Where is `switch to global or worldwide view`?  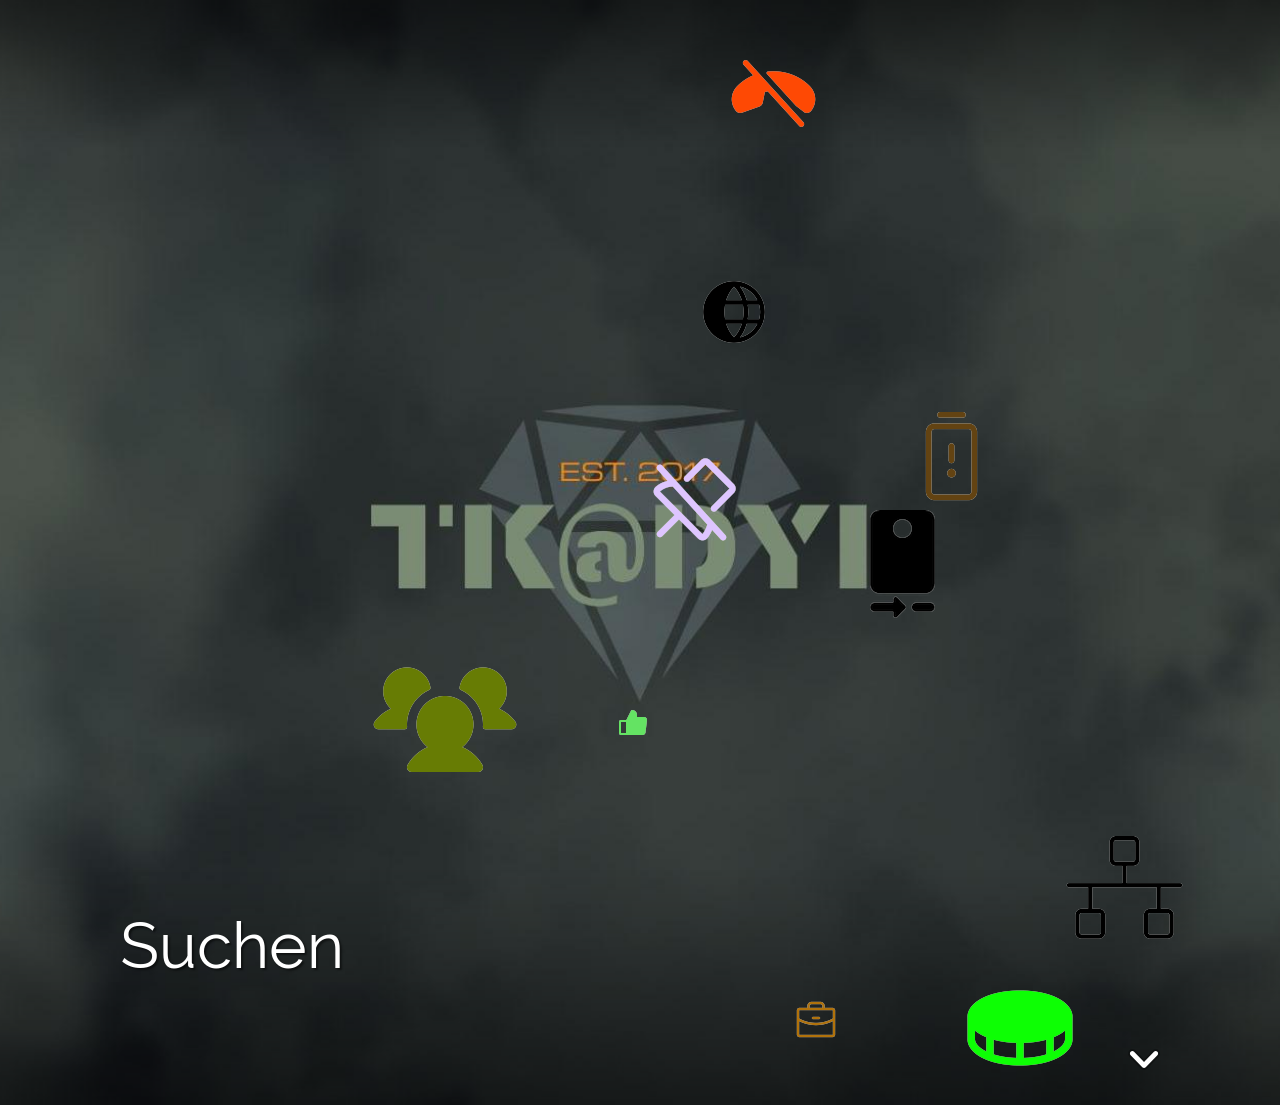 switch to global or worldwide view is located at coordinates (734, 312).